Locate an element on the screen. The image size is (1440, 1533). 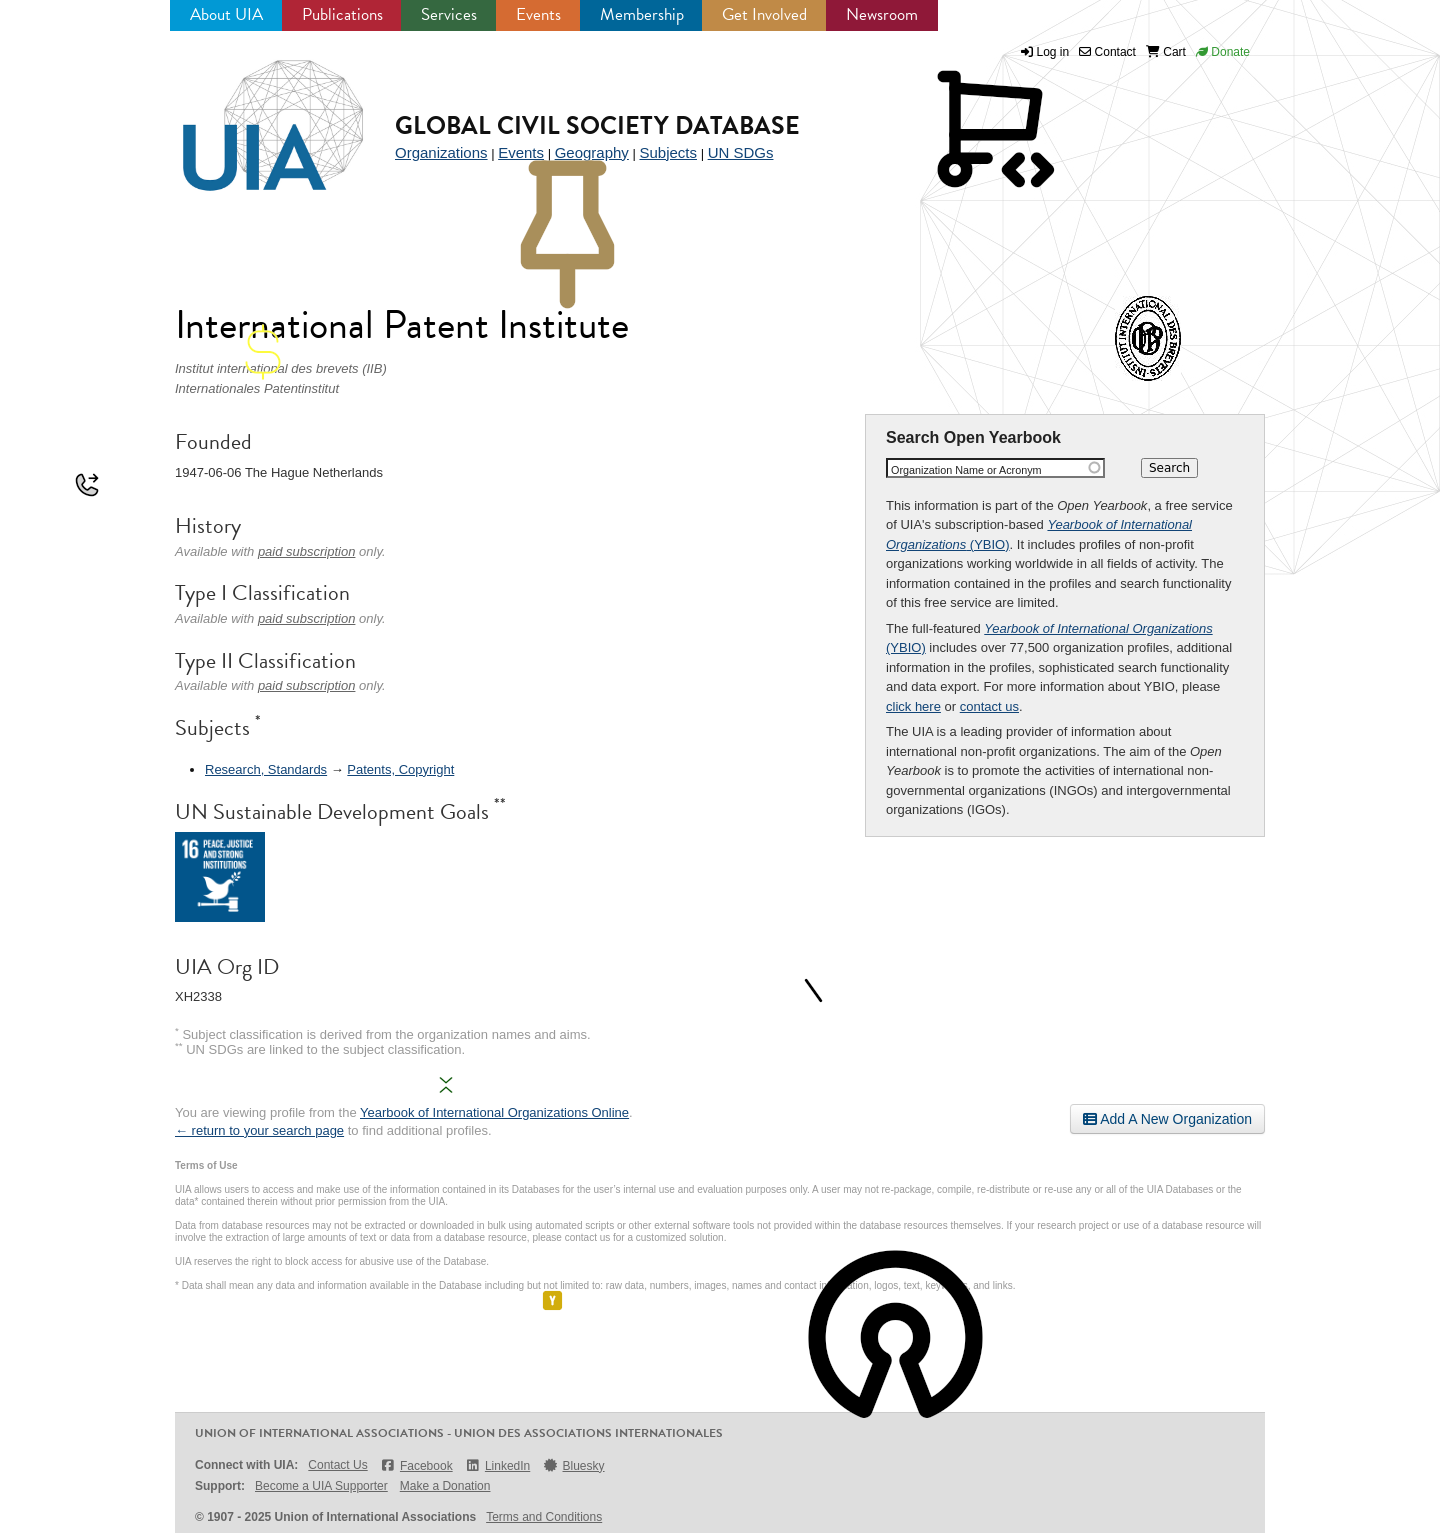
transfer an active call is located at coordinates (87, 484).